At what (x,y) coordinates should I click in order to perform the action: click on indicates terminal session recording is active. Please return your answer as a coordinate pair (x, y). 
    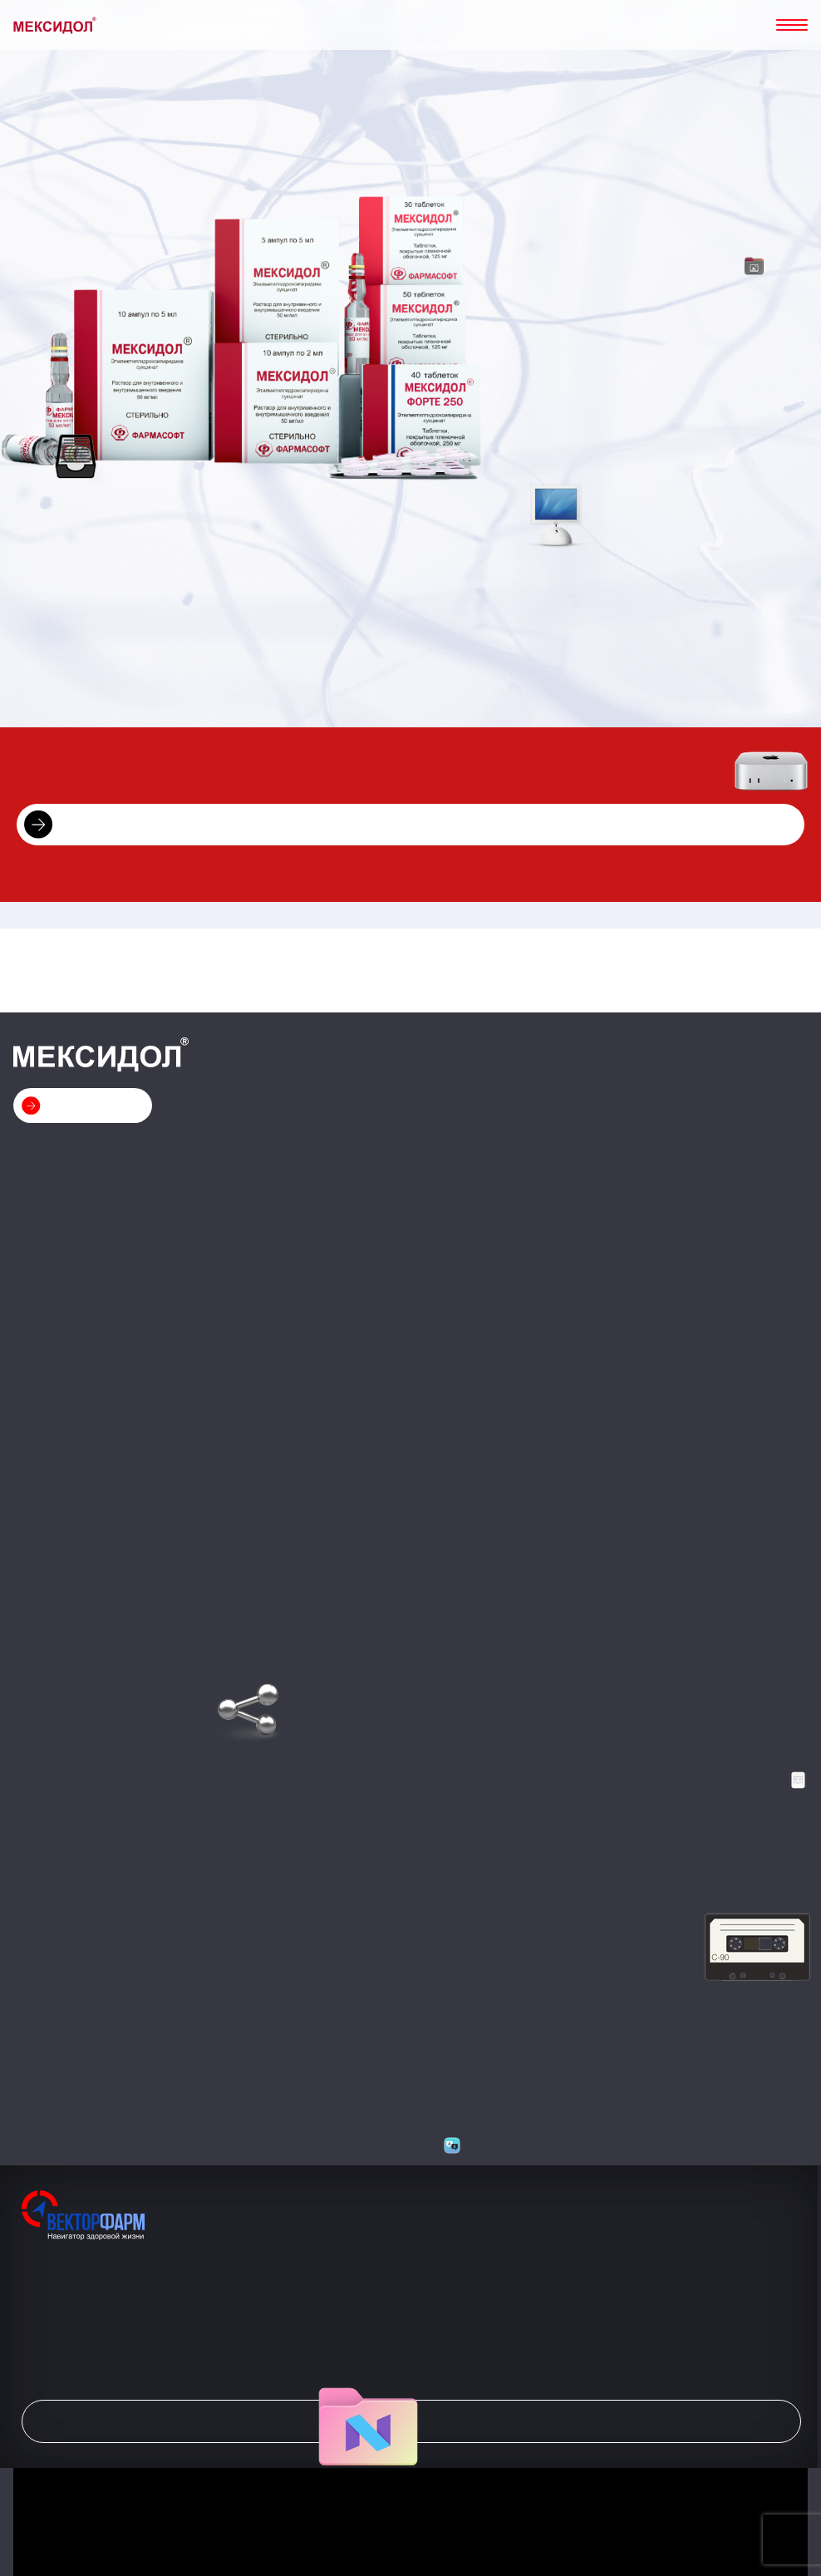
    Looking at the image, I should click on (757, 1947).